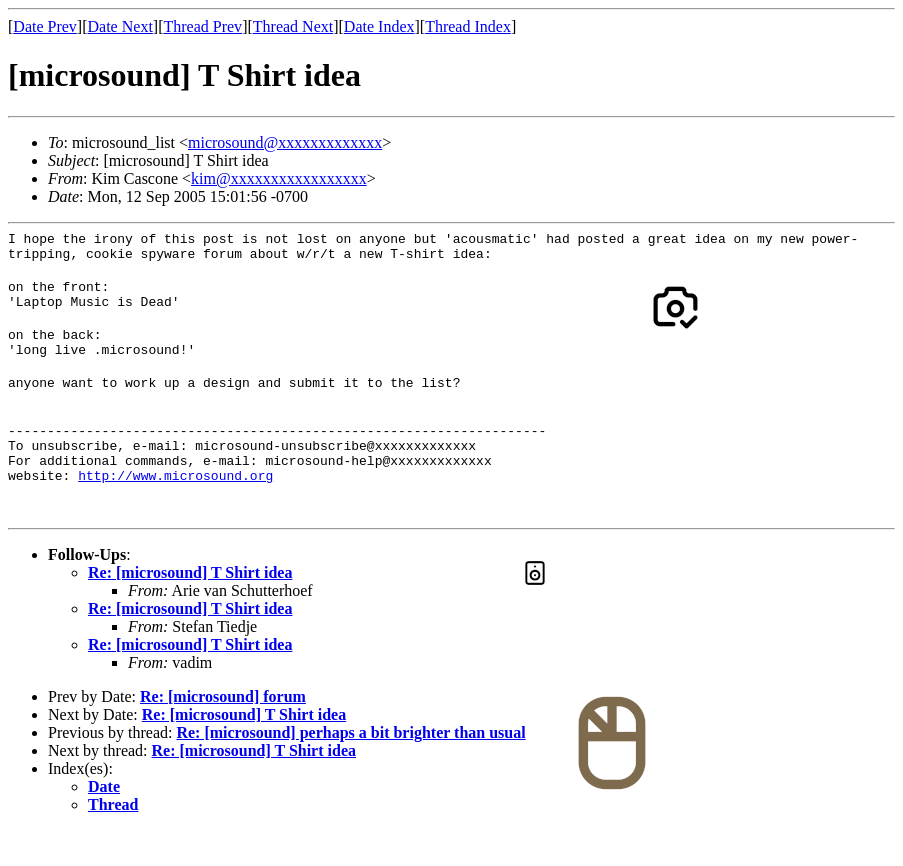 This screenshot has height=866, width=903. What do you see at coordinates (675, 306) in the screenshot?
I see `photo successfully uploaded or verified` at bounding box center [675, 306].